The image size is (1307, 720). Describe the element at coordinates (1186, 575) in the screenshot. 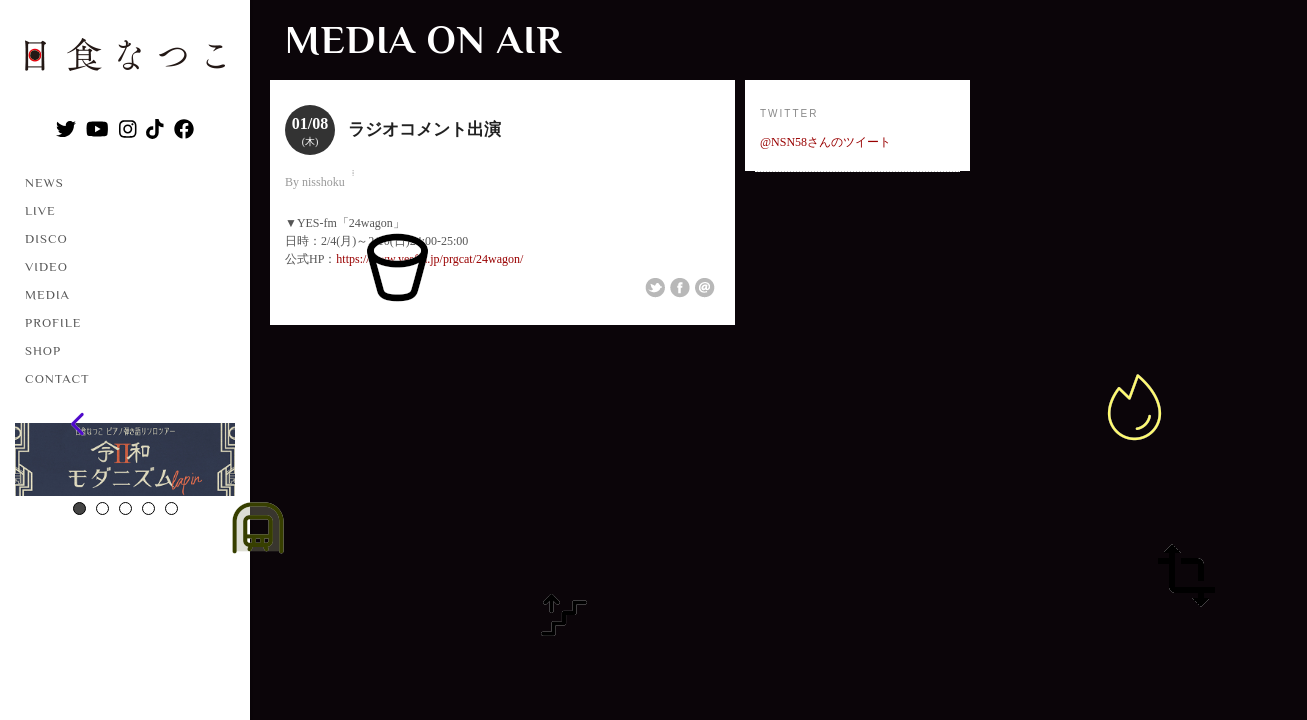

I see `transform or resize an image` at that location.